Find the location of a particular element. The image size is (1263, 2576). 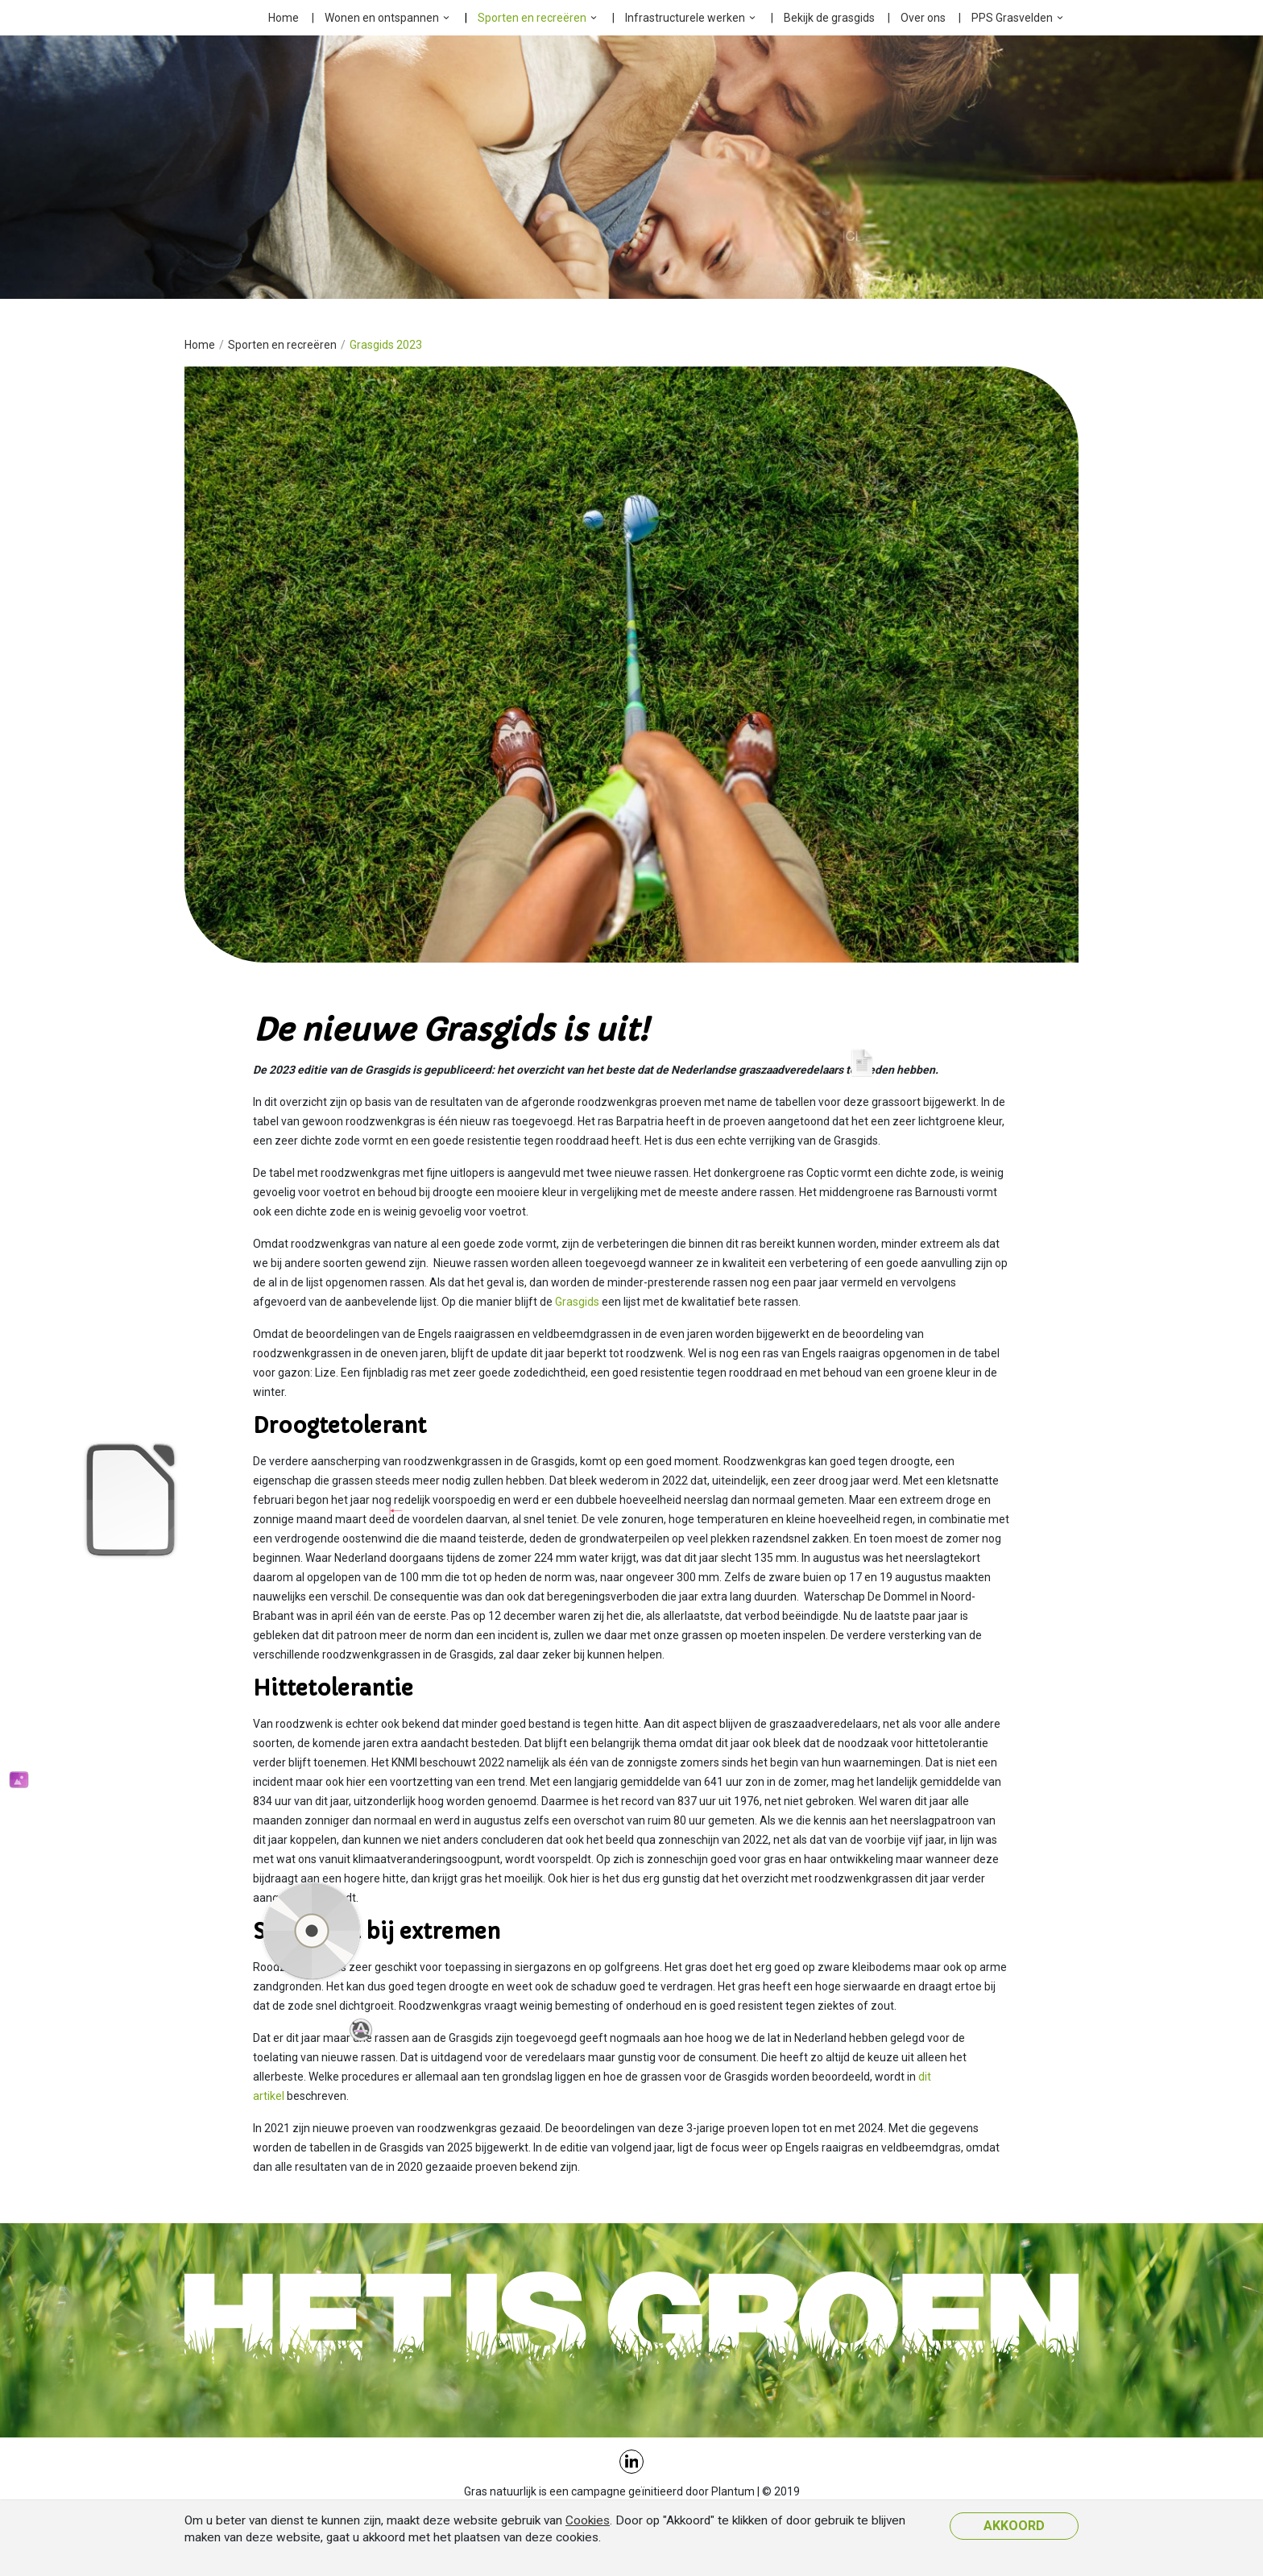

indicates an image file type is located at coordinates (19, 1779).